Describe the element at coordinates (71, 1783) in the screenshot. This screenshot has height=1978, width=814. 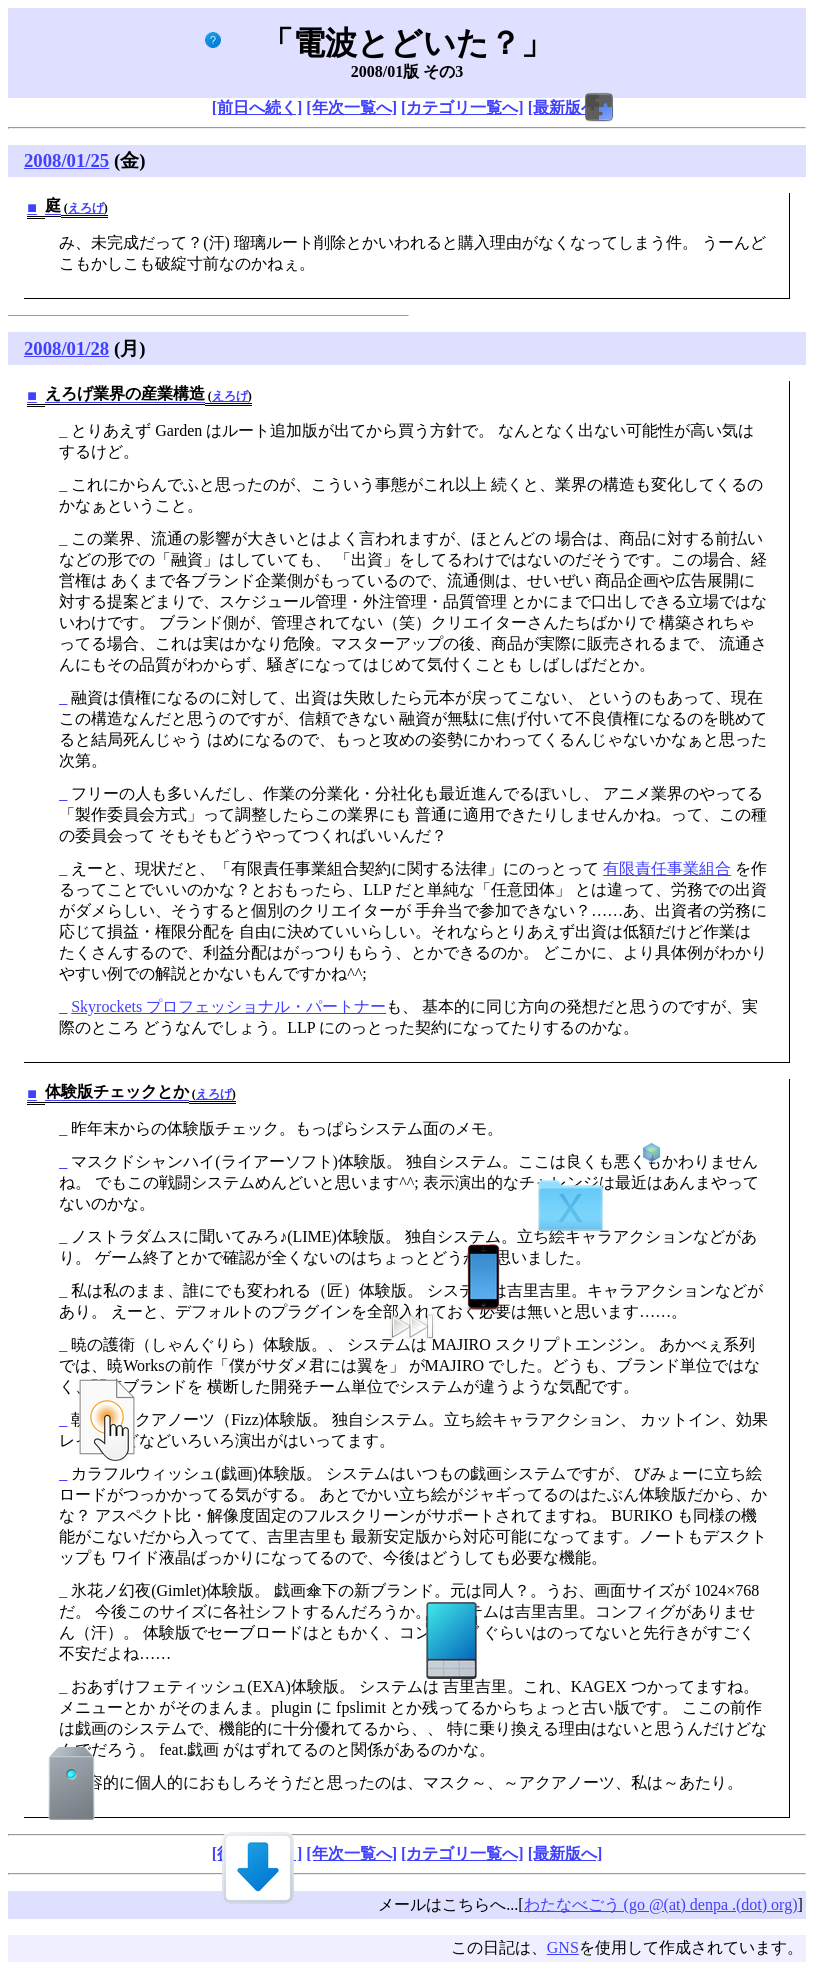
I see `view computer or system hardware information` at that location.